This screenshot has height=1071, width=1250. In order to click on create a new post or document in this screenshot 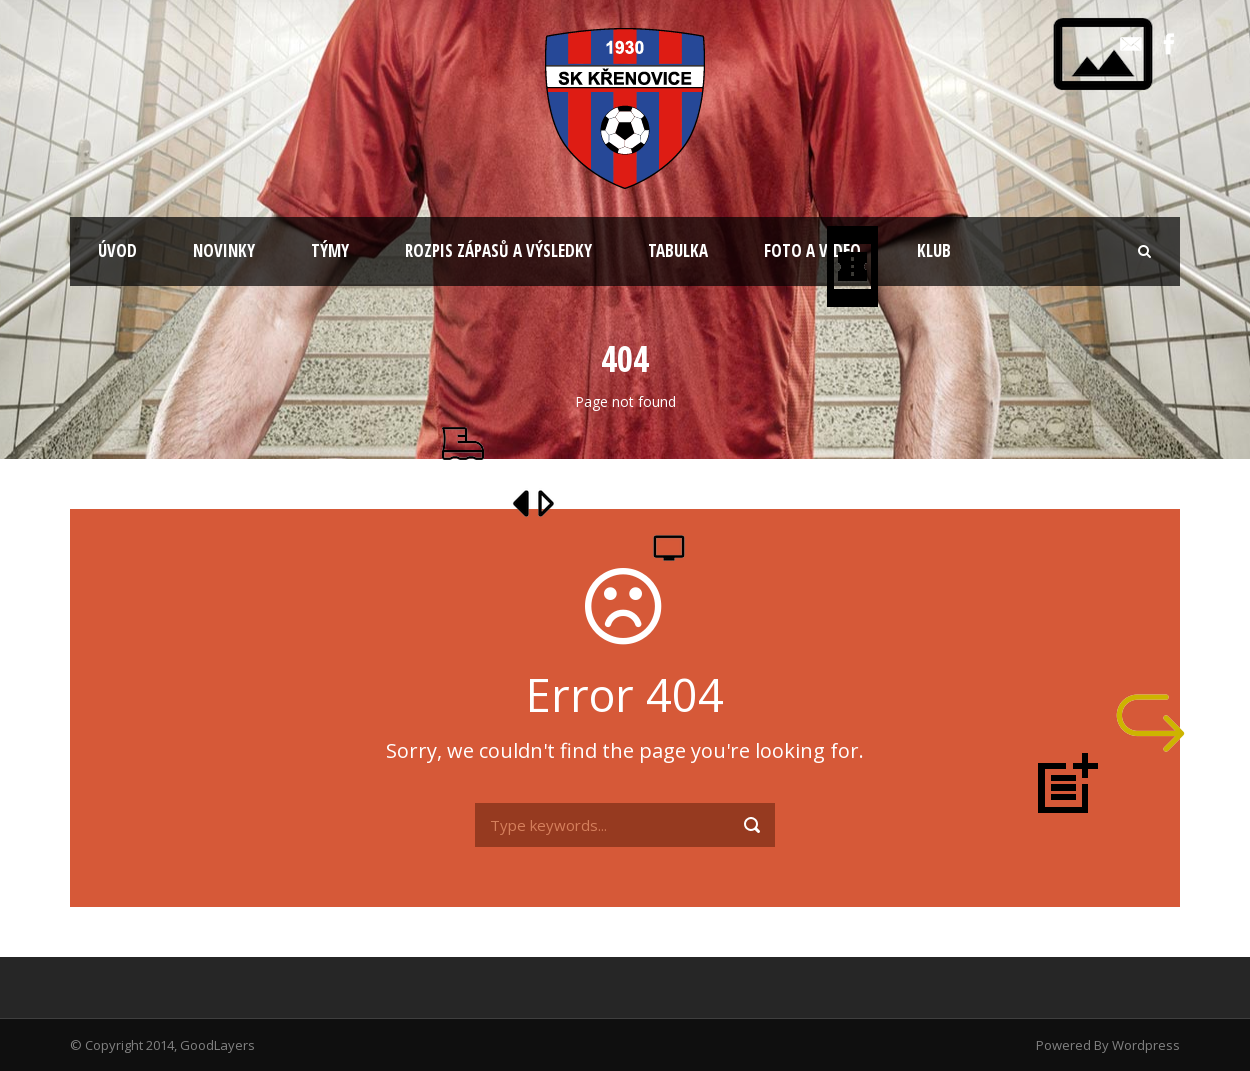, I will do `click(1066, 784)`.